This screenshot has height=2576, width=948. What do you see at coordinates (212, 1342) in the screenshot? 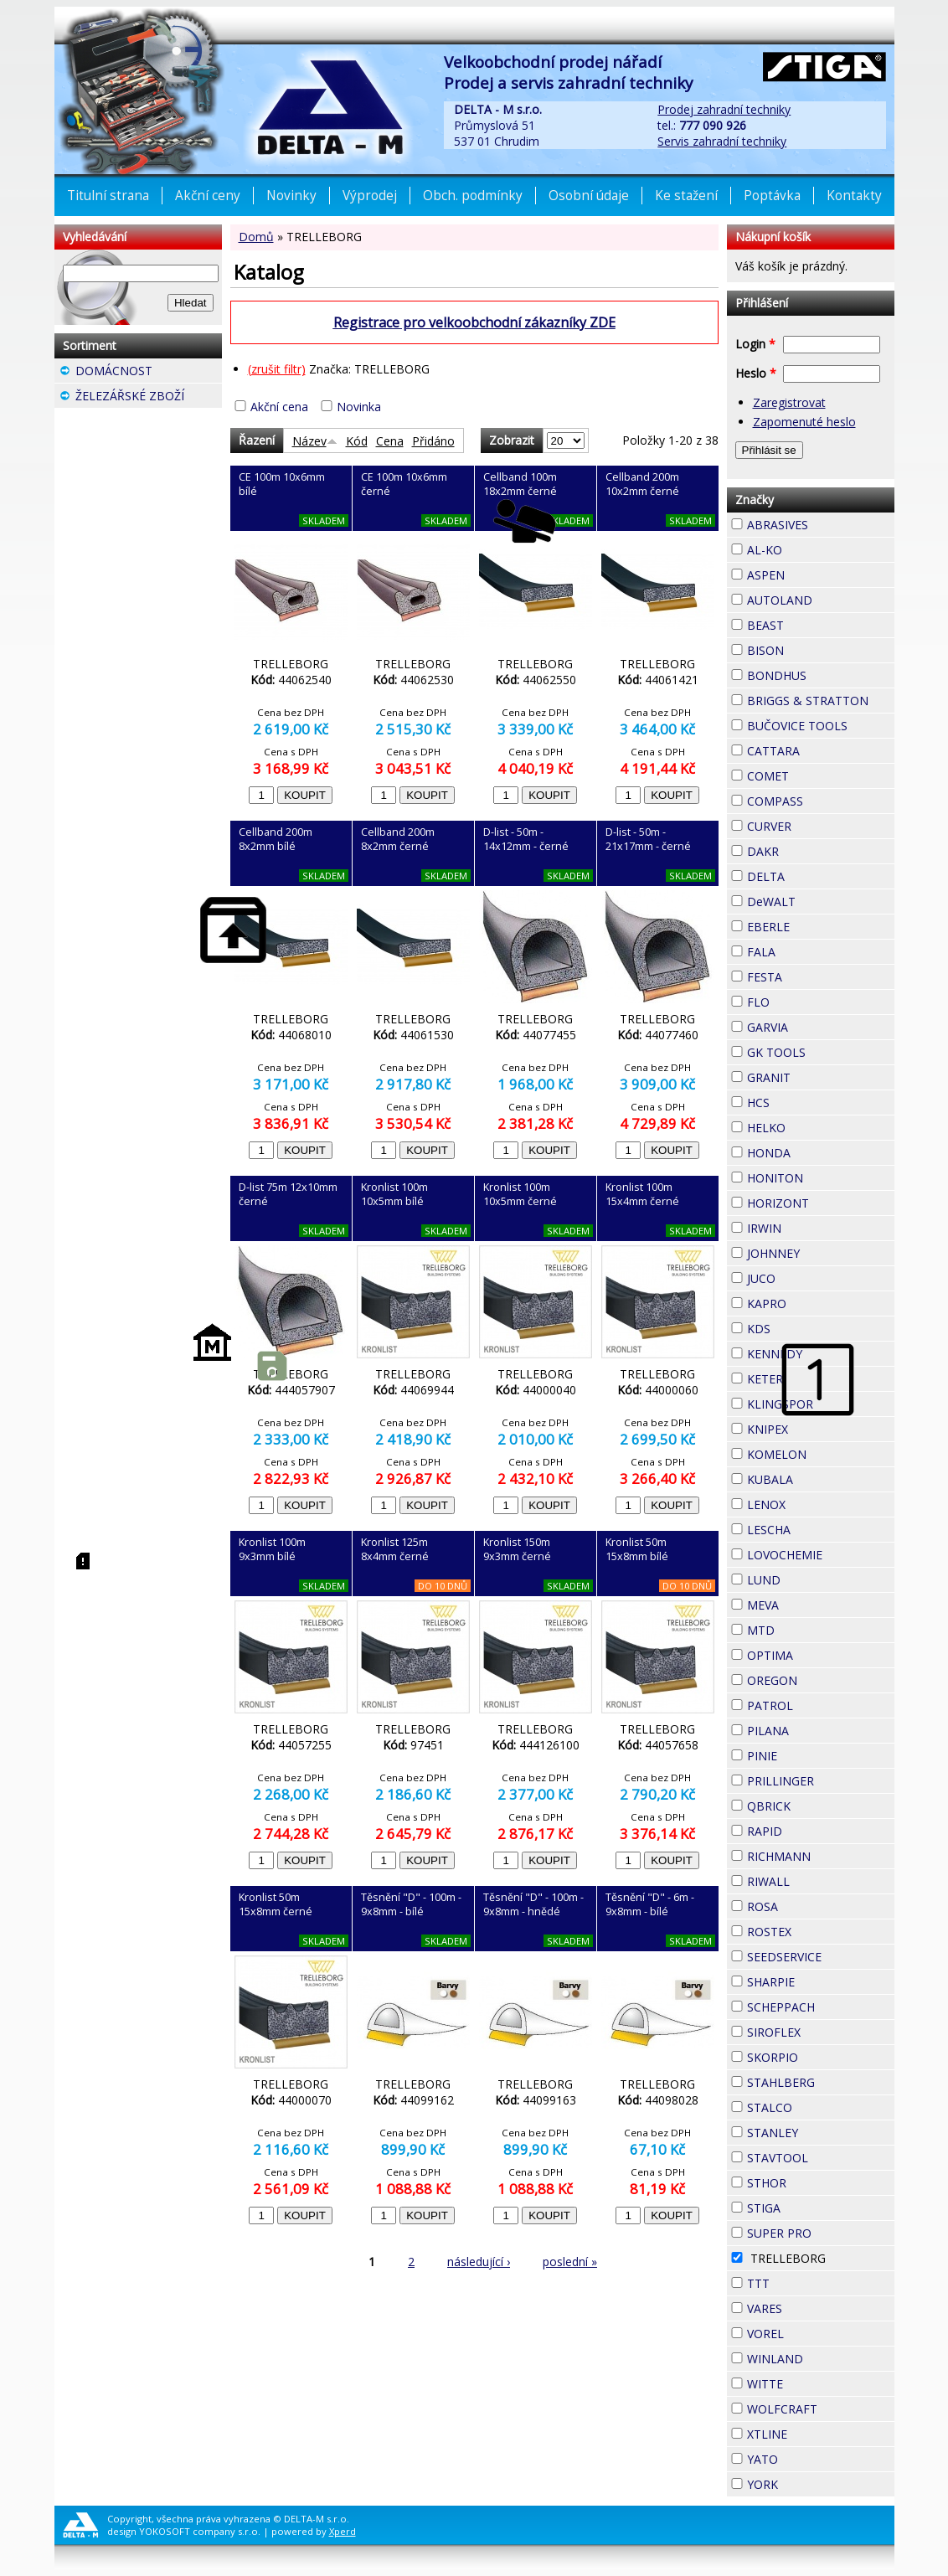
I see `view nearby museums` at bounding box center [212, 1342].